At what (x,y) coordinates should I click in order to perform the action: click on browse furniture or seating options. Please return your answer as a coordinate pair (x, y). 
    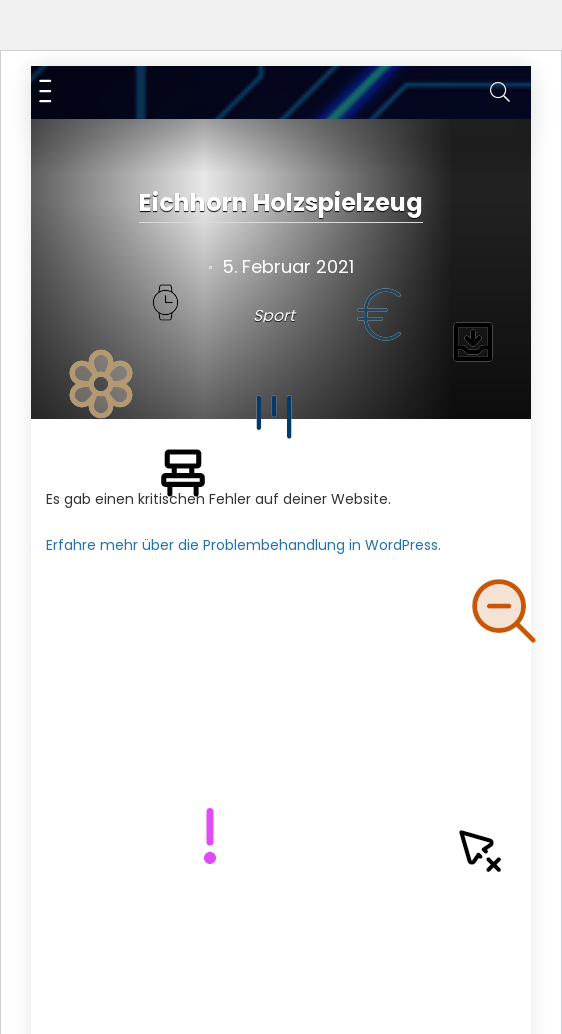
    Looking at the image, I should click on (183, 473).